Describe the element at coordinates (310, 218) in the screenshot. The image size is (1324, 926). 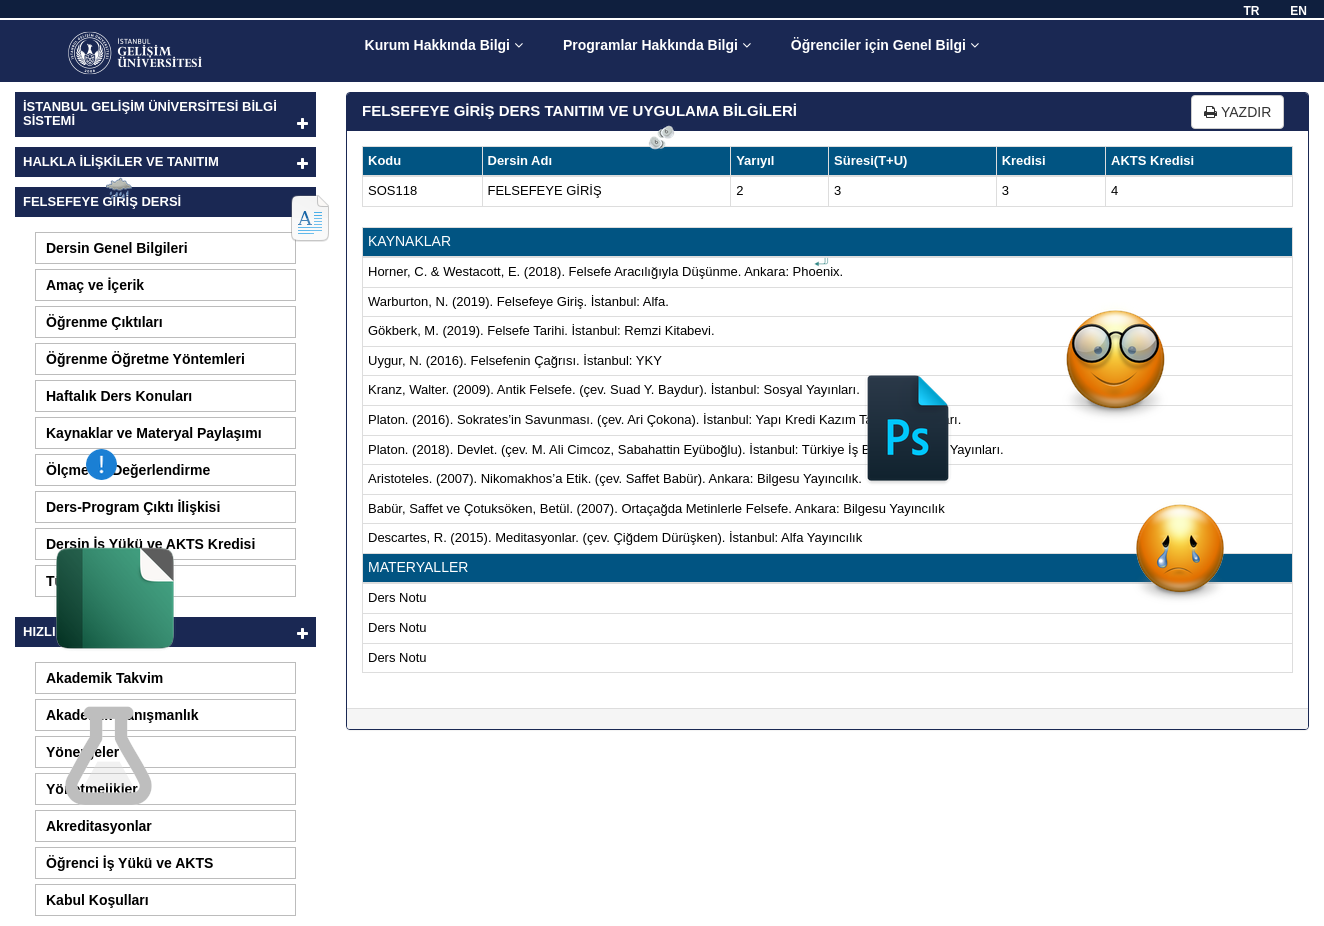
I see `open a text document file` at that location.